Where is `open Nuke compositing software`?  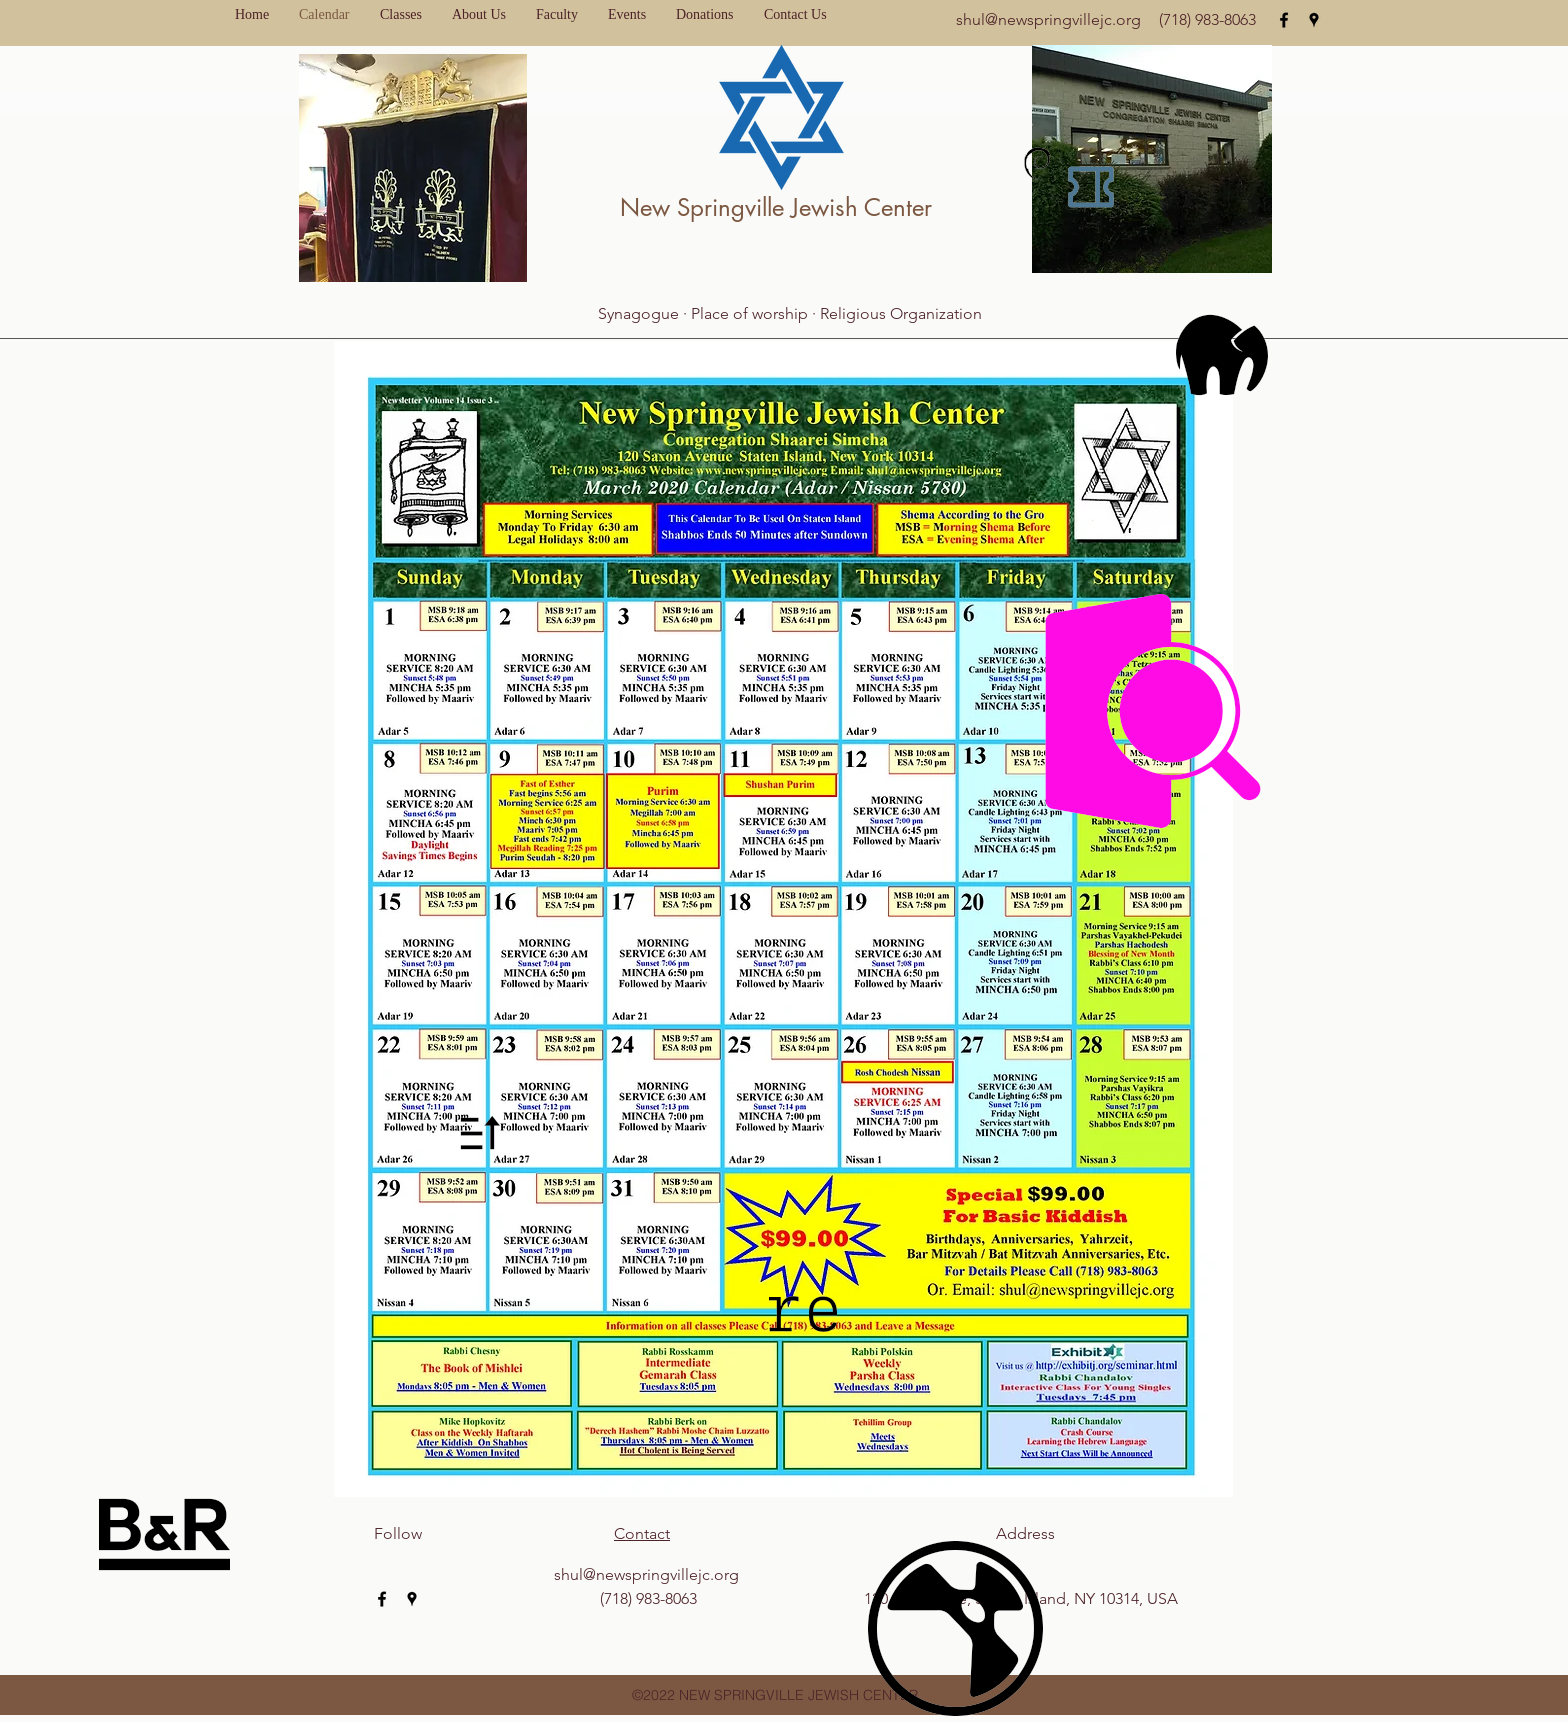
open Nuke compositing software is located at coordinates (955, 1628).